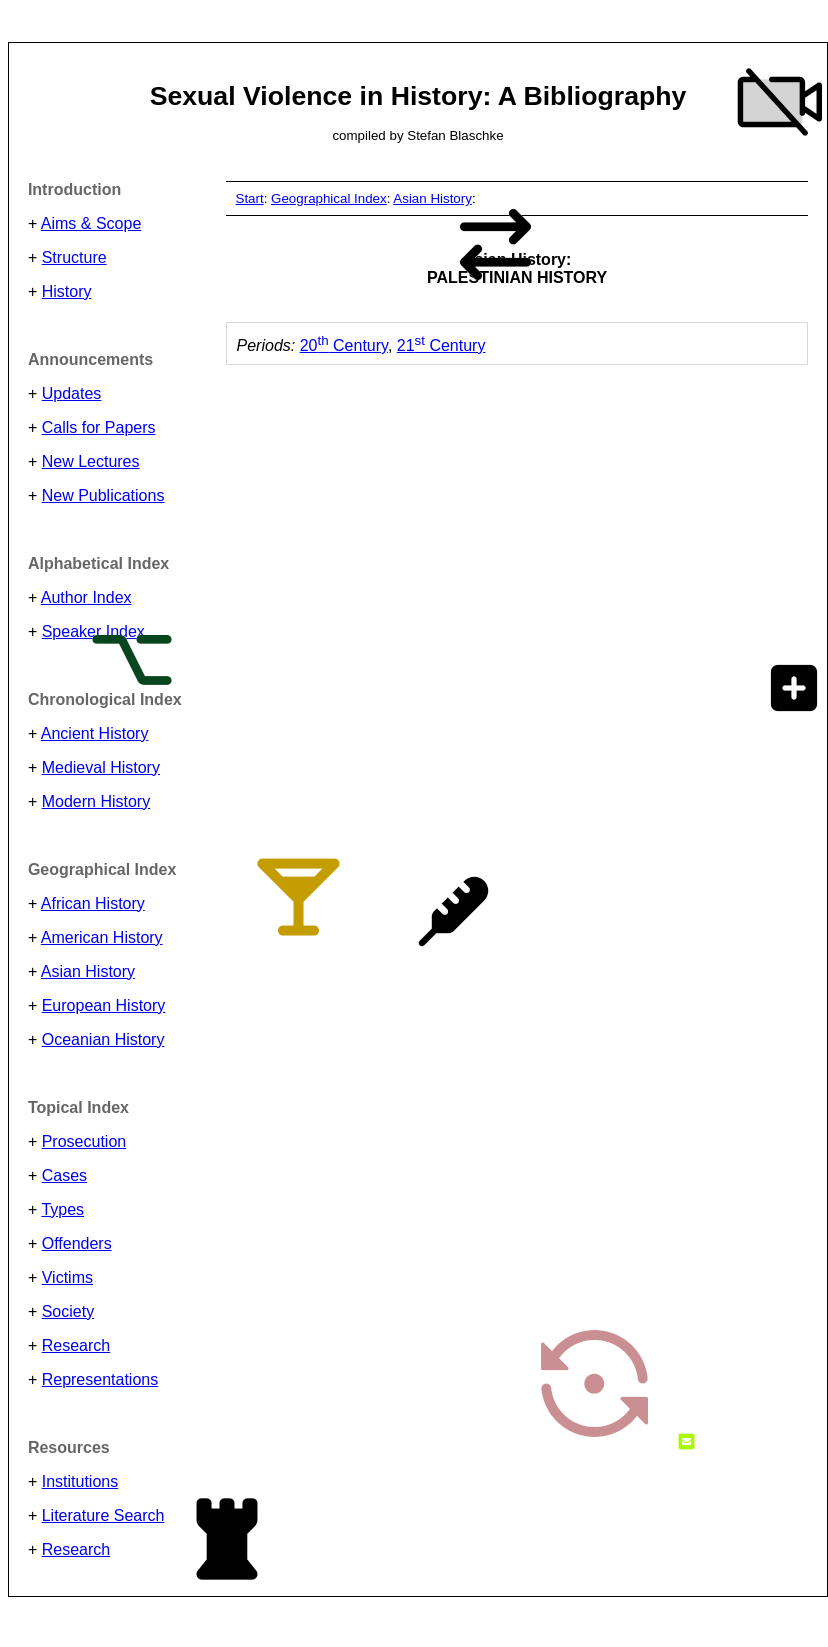  What do you see at coordinates (298, 894) in the screenshot?
I see `browse cocktail or drink recipes` at bounding box center [298, 894].